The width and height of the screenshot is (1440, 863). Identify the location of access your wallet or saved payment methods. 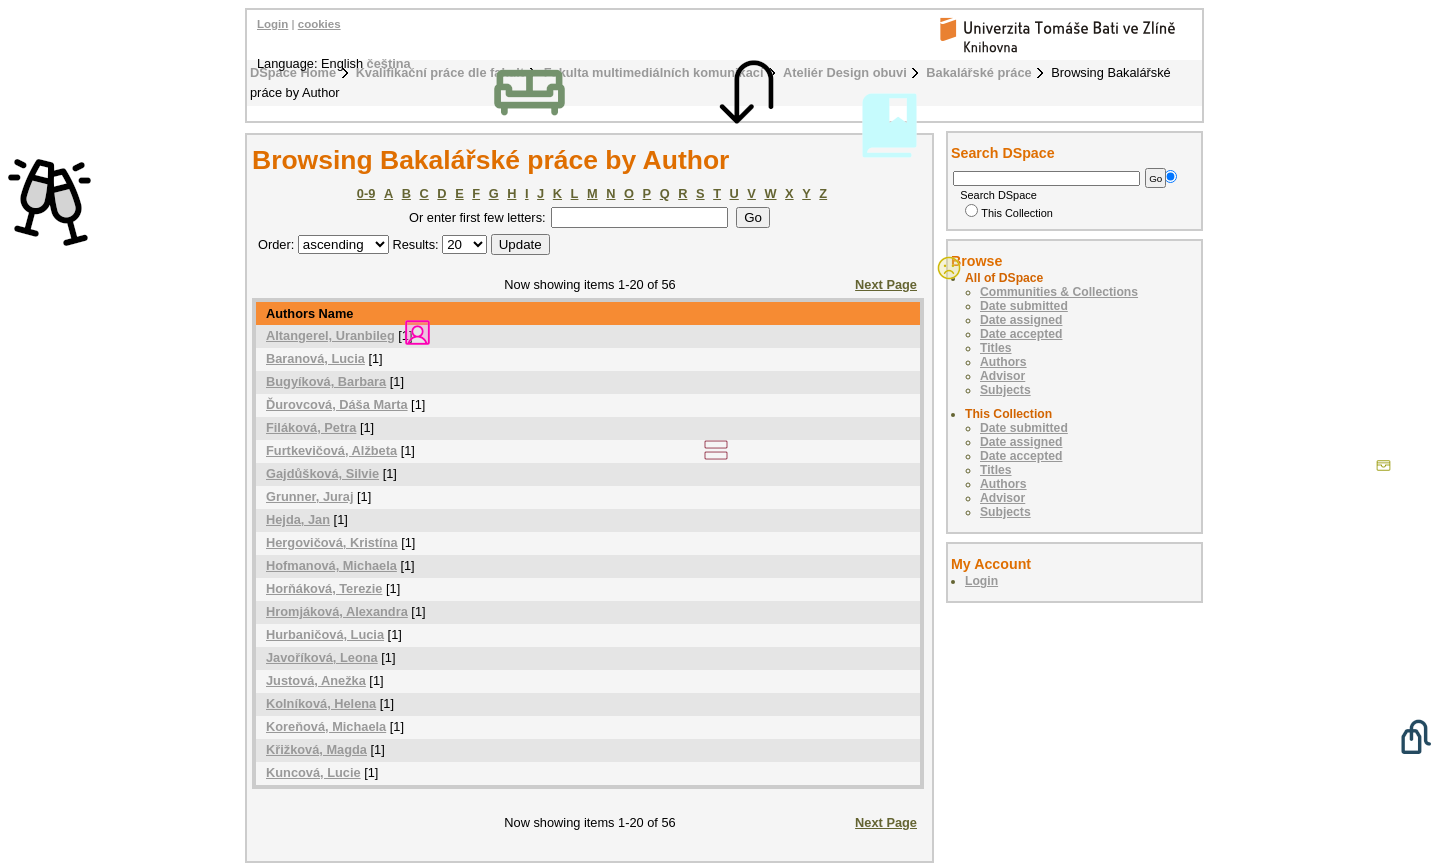
(1383, 465).